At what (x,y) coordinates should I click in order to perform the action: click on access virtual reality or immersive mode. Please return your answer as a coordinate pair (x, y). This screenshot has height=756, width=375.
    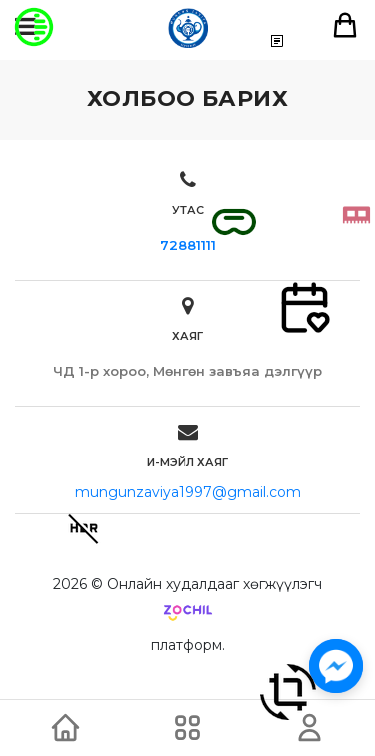
    Looking at the image, I should click on (234, 222).